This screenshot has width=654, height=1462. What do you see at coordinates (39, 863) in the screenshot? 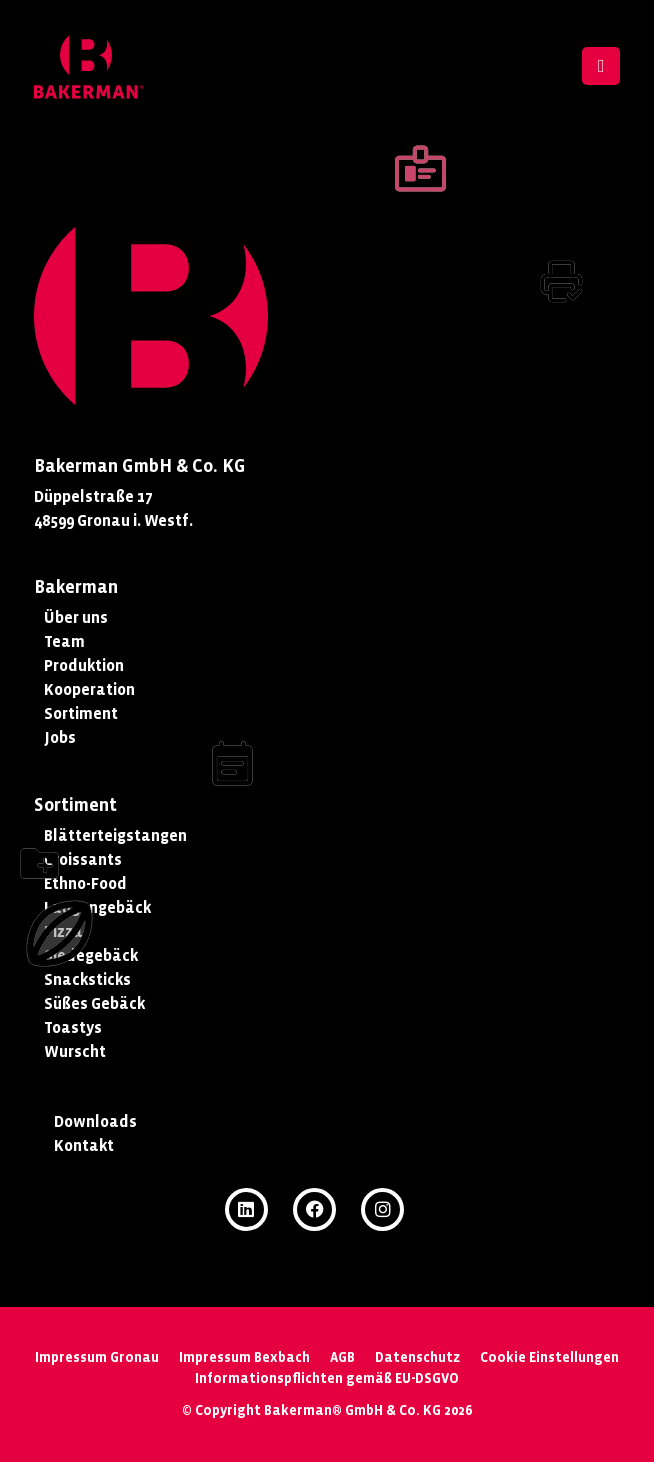
I see `create a new folder` at bounding box center [39, 863].